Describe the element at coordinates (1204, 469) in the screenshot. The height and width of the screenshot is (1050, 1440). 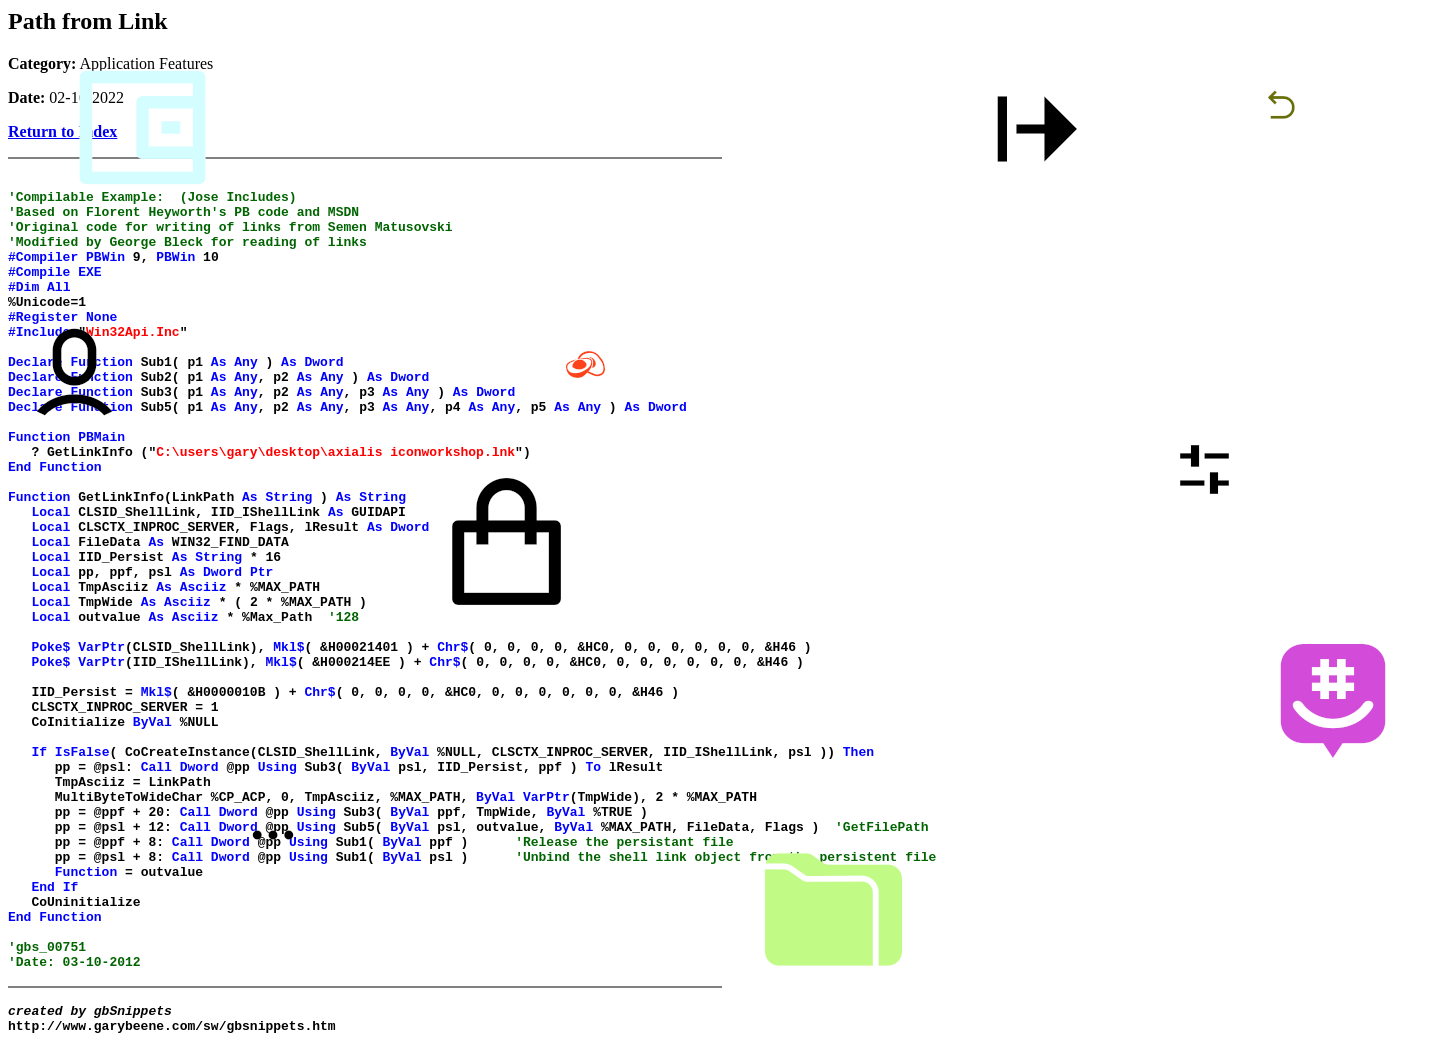
I see `adjust audio equalizer settings` at that location.